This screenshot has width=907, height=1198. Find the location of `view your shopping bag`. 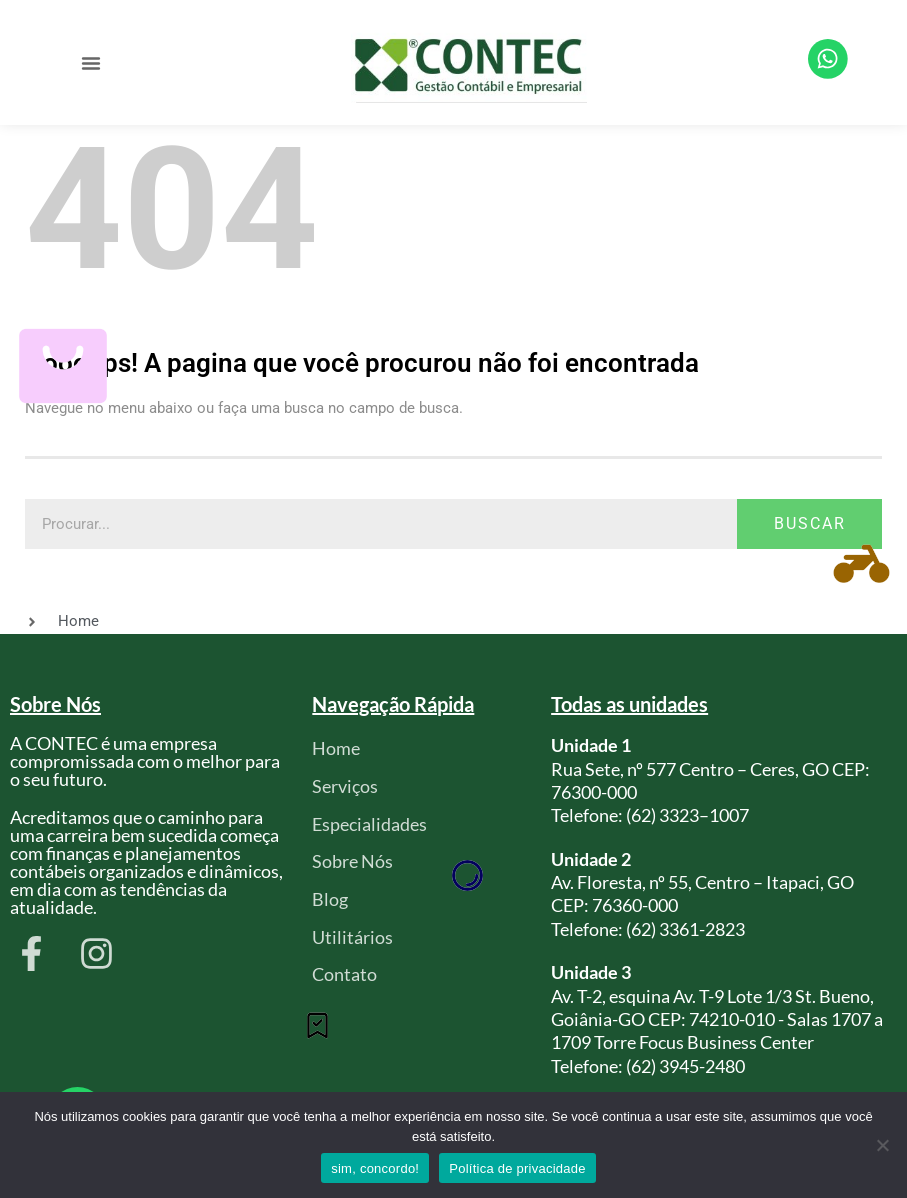

view your shopping bag is located at coordinates (63, 366).